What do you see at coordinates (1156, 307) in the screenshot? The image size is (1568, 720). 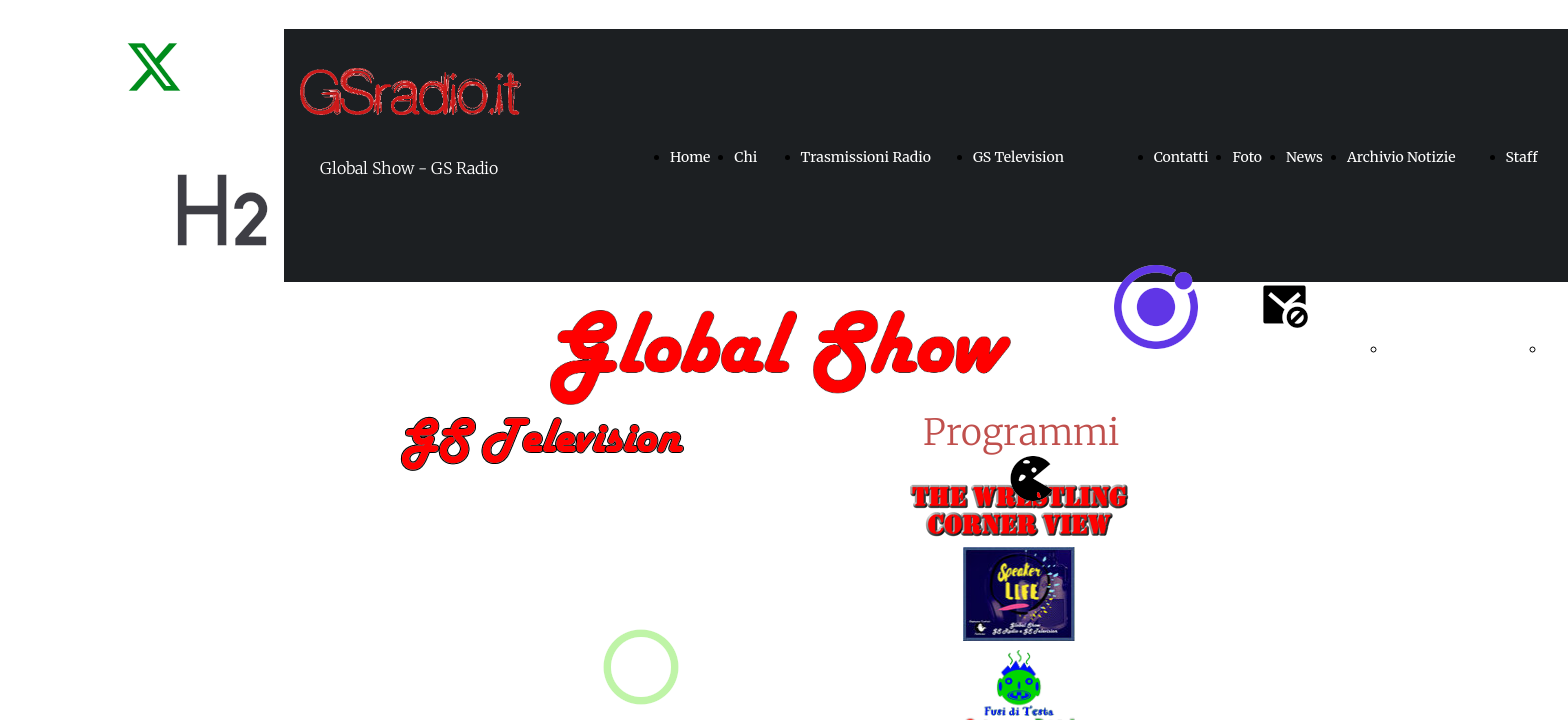 I see `ionic framework logo` at bounding box center [1156, 307].